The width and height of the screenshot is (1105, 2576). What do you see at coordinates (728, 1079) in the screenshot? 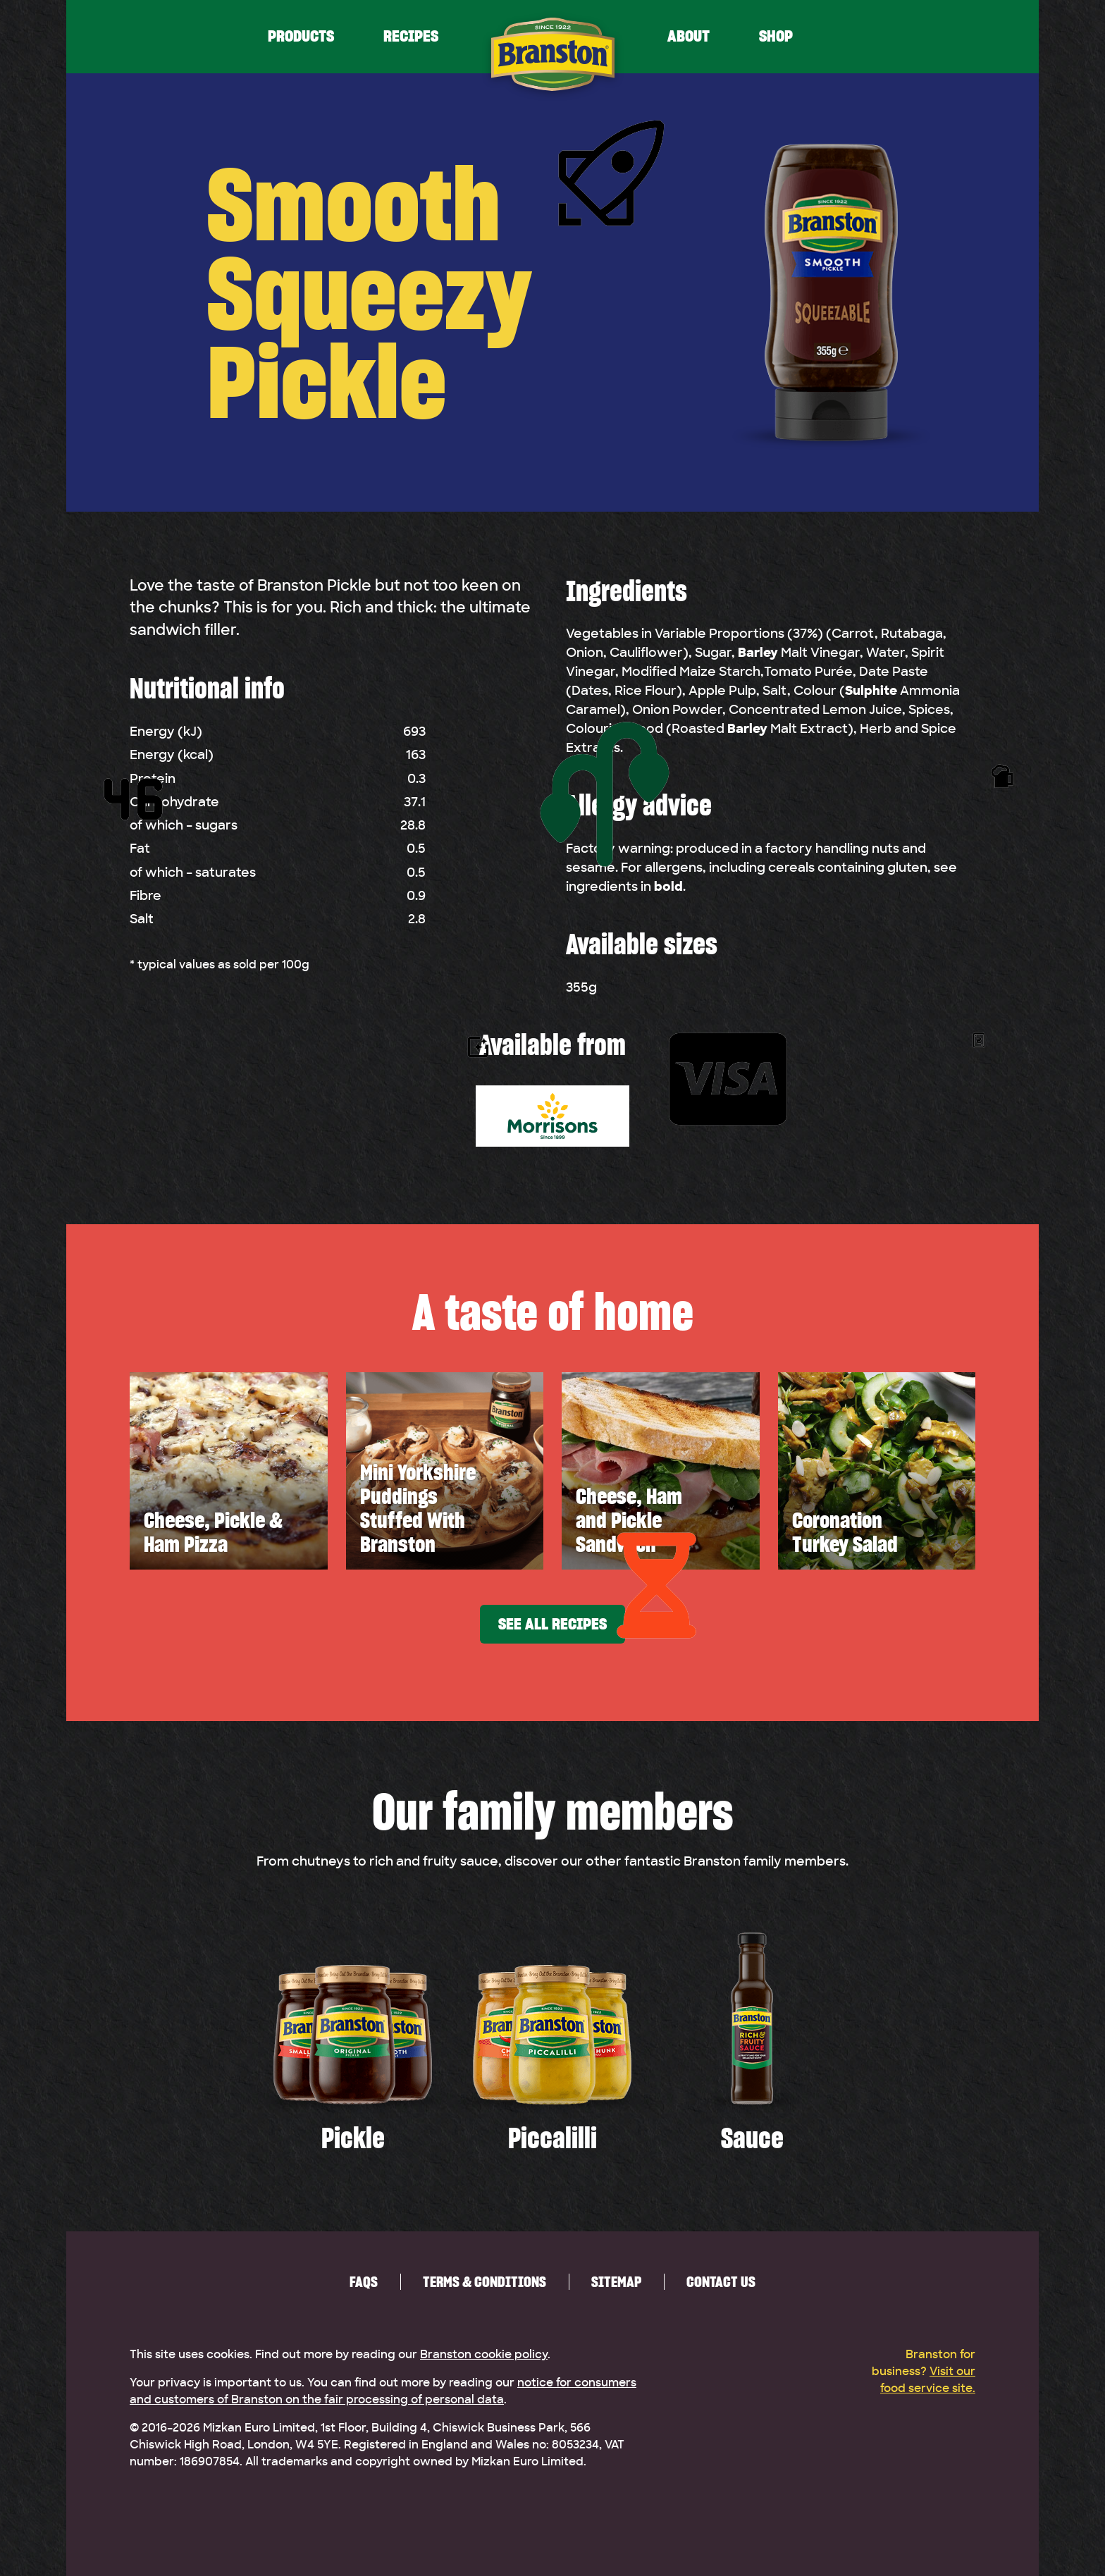
I see `pay with Visa credit or debit card` at bounding box center [728, 1079].